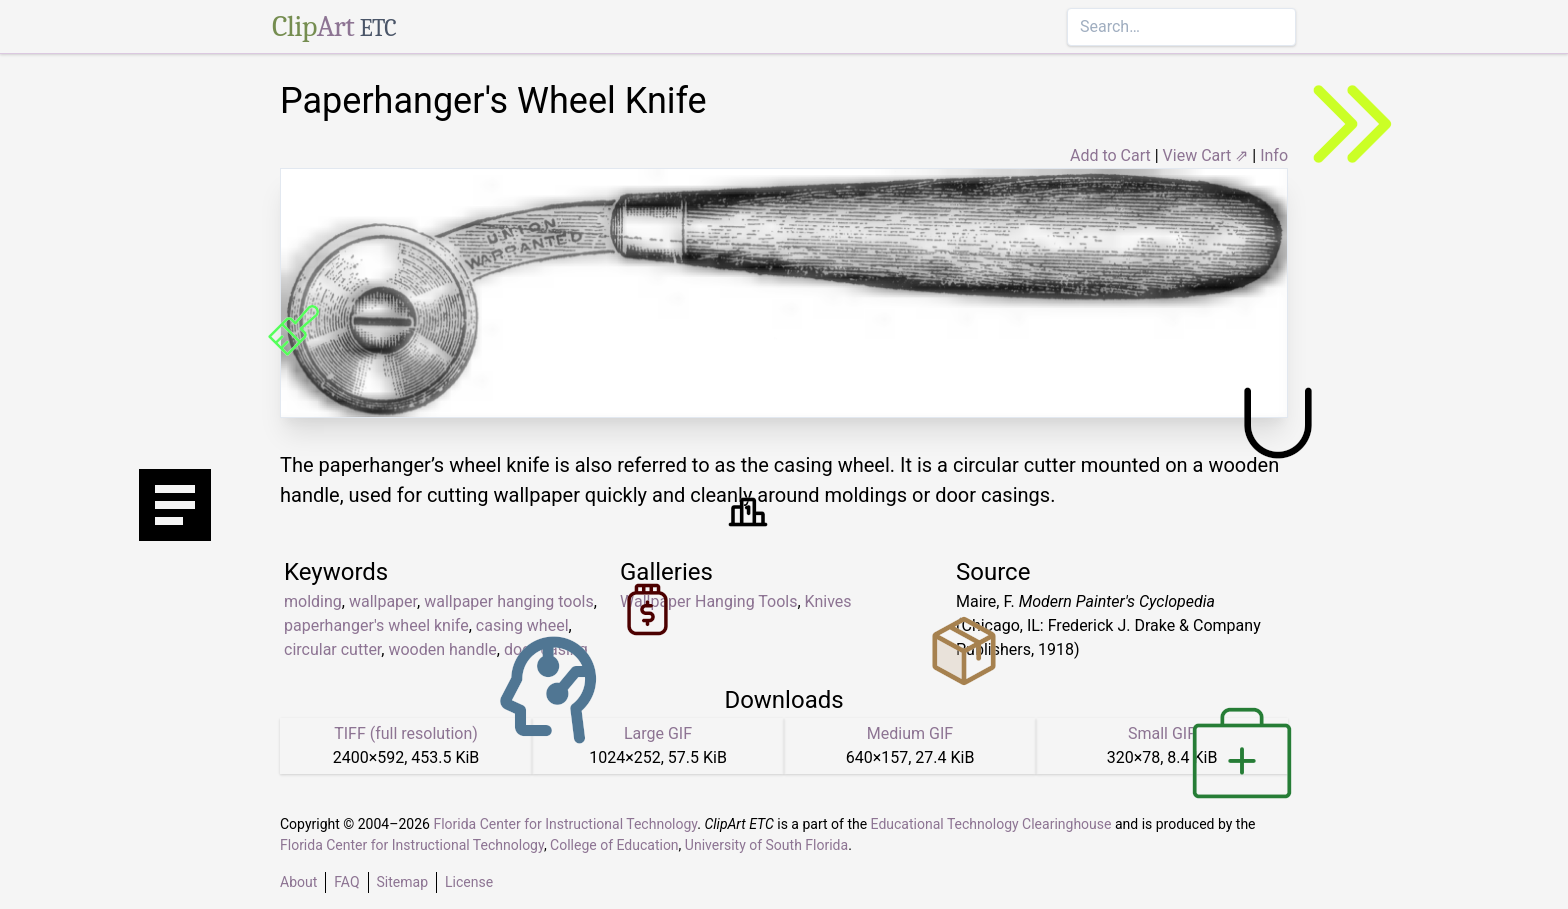 The height and width of the screenshot is (909, 1568). Describe the element at coordinates (175, 505) in the screenshot. I see `view article or document` at that location.